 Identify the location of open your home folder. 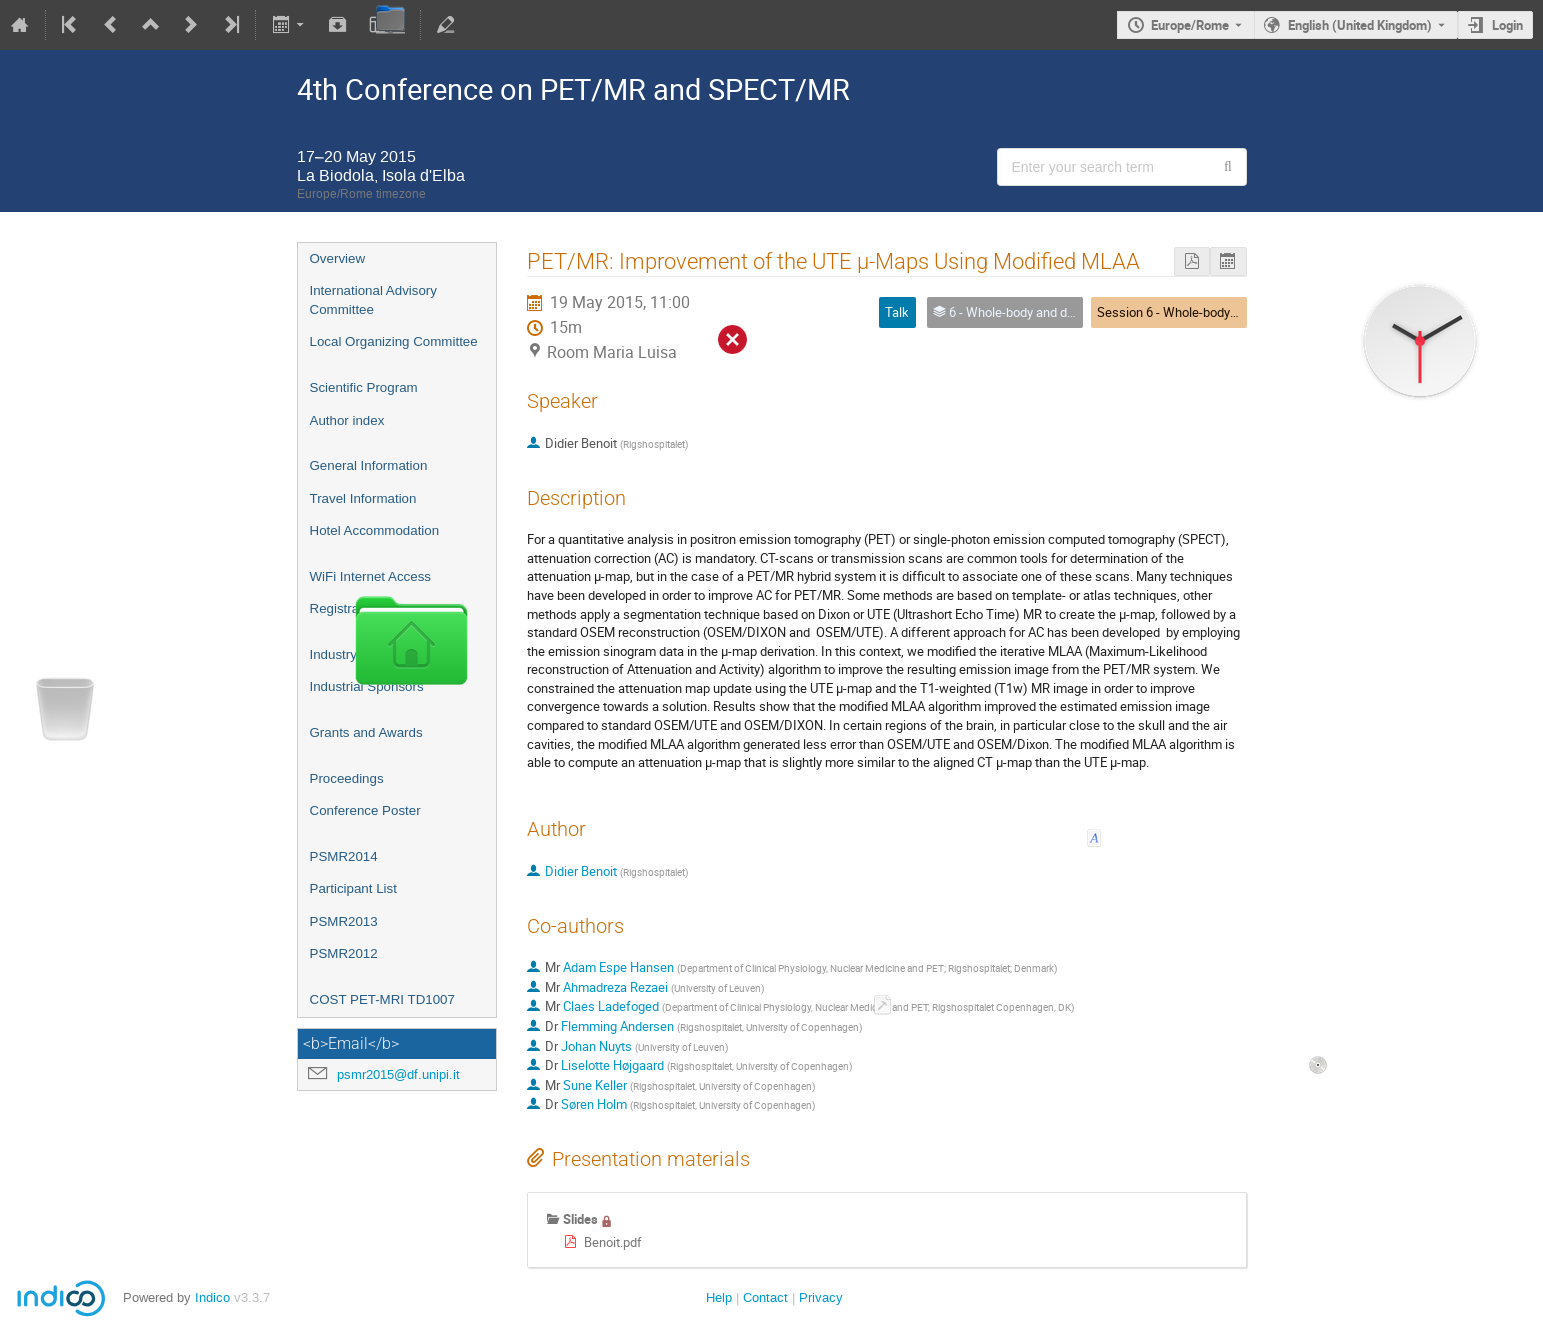
(411, 640).